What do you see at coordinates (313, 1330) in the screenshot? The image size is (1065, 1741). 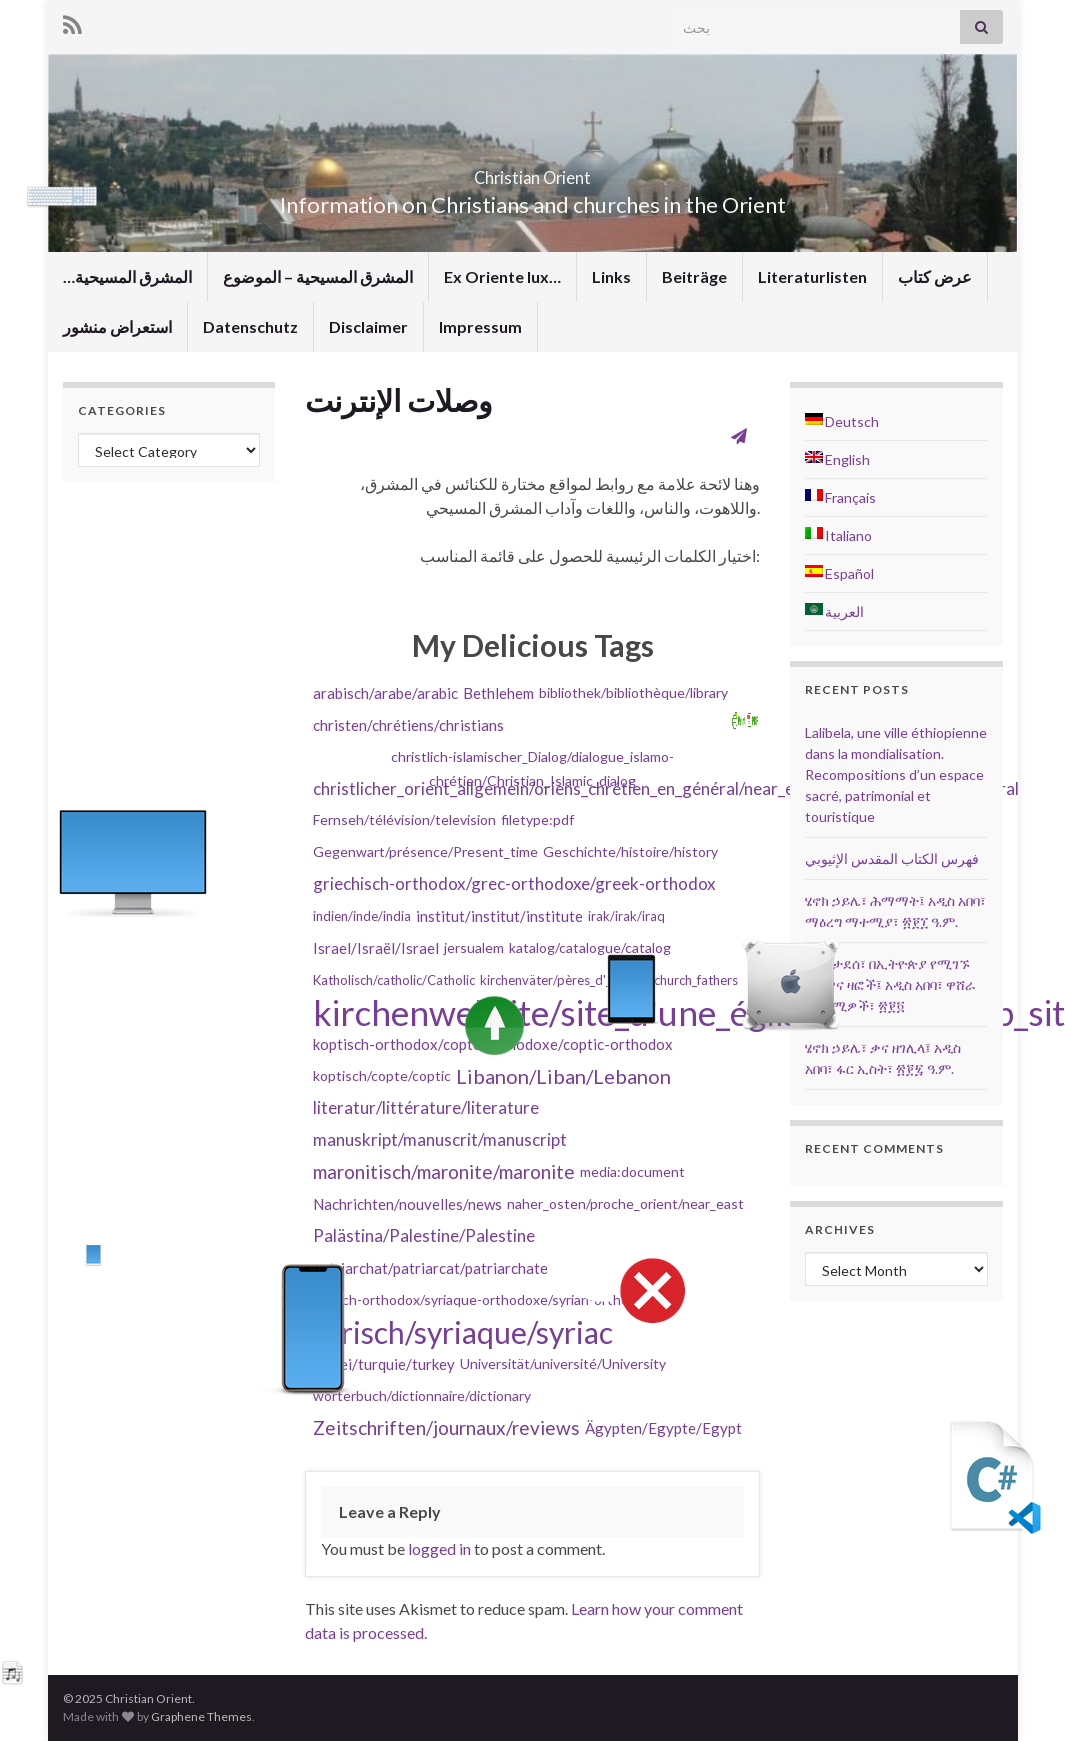 I see `iPhone XS Max device icon` at bounding box center [313, 1330].